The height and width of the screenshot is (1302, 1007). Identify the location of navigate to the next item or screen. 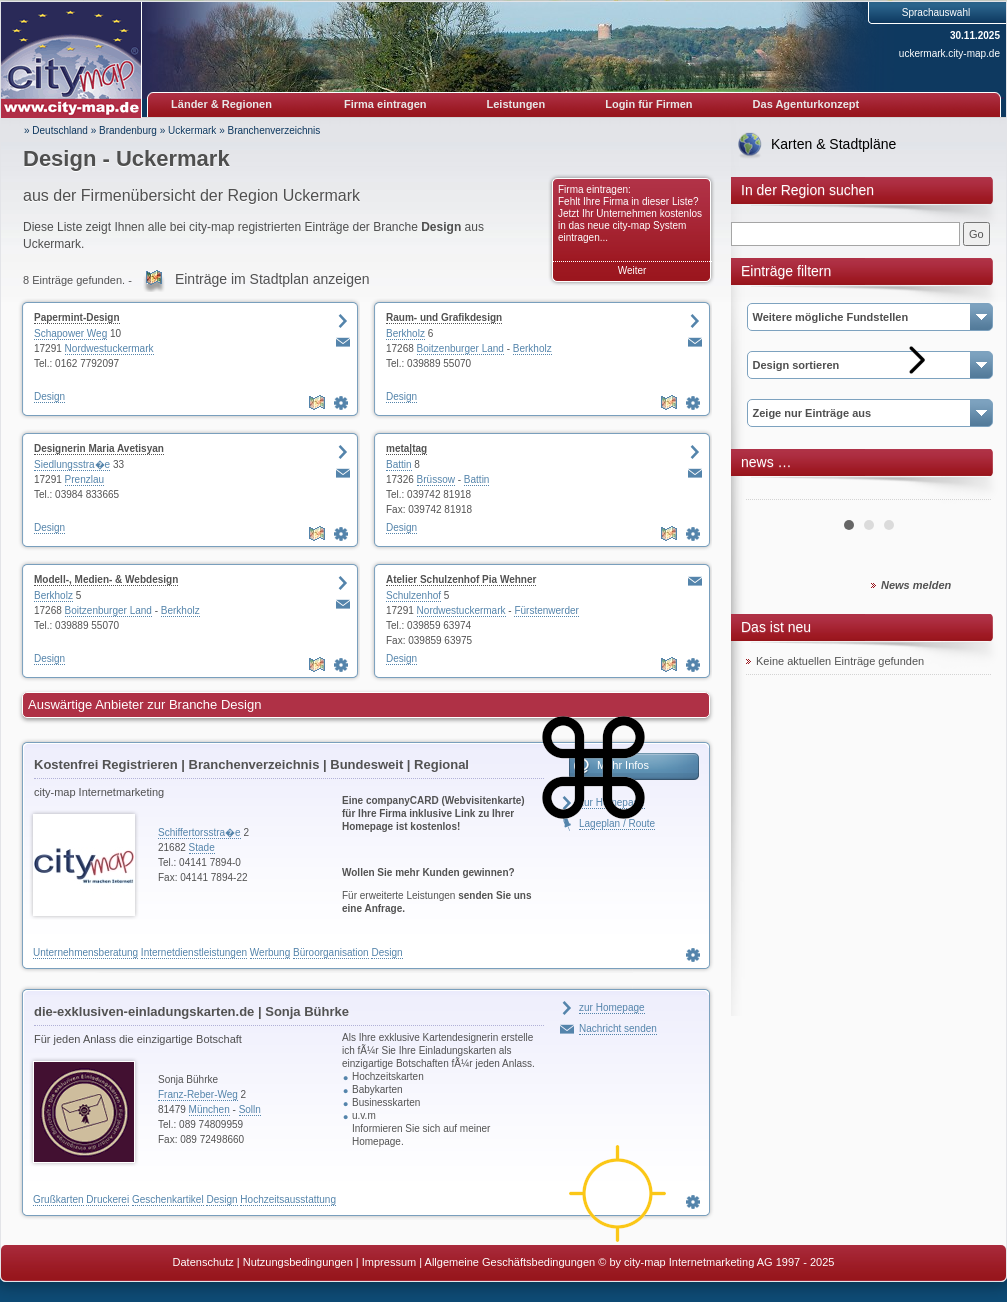
(916, 360).